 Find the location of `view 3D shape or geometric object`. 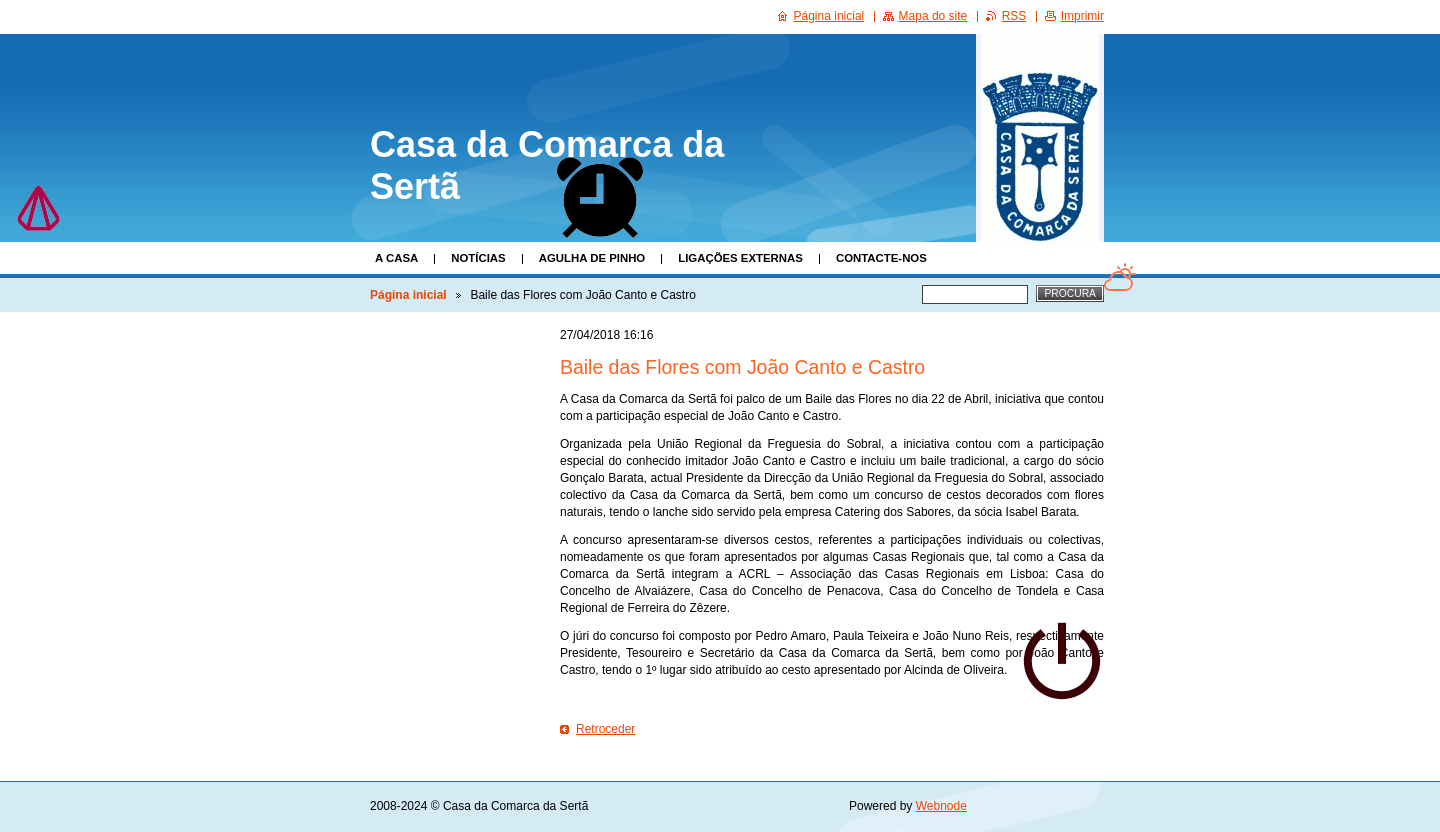

view 3D shape or geometric object is located at coordinates (38, 209).